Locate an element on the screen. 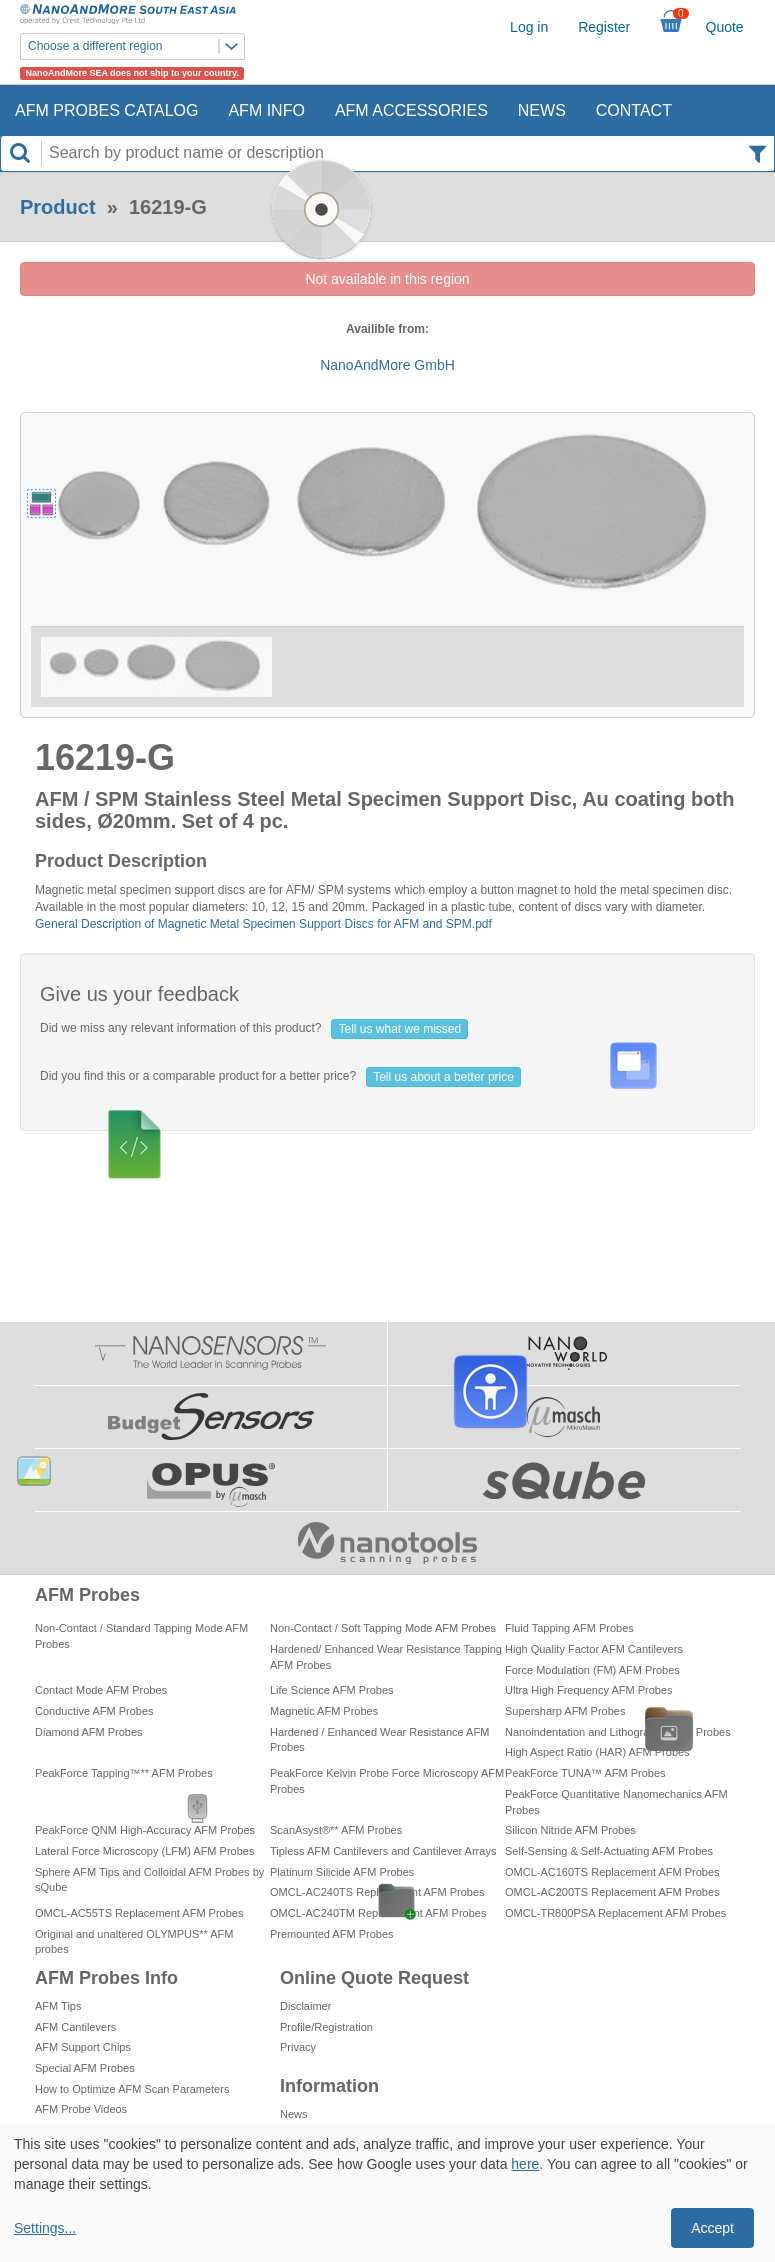 This screenshot has height=2262, width=775. manage startup applications and session settings is located at coordinates (633, 1065).